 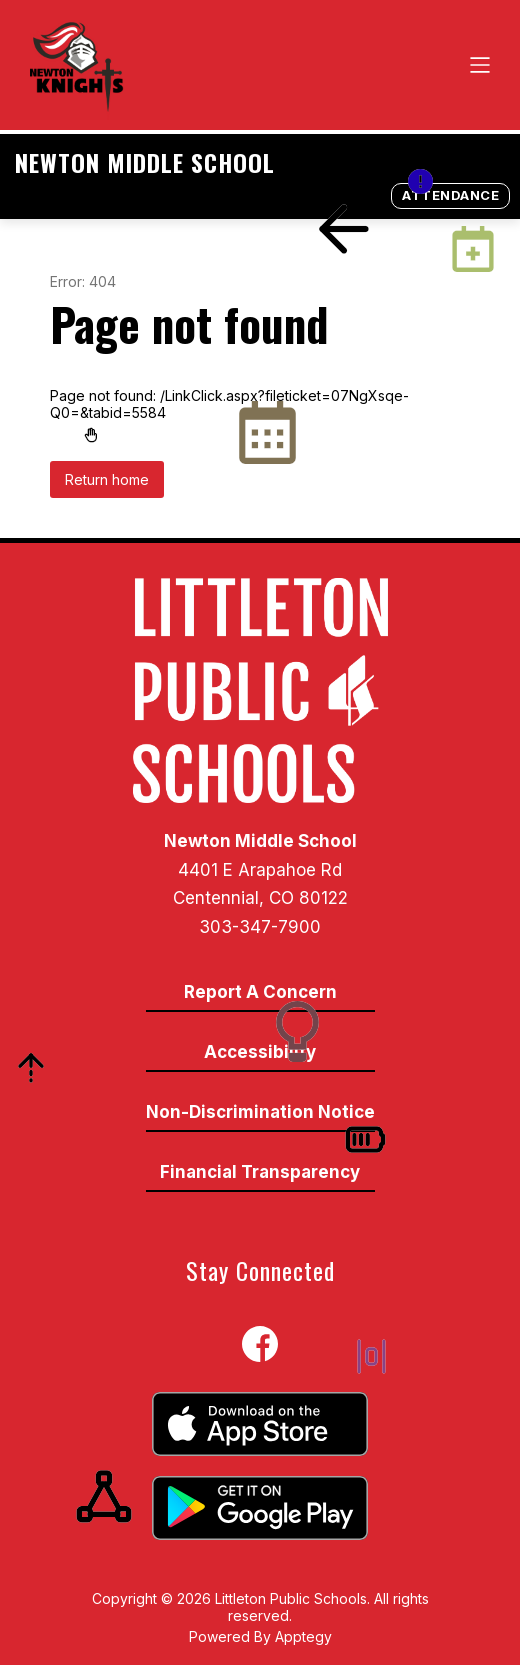 What do you see at coordinates (365, 1139) in the screenshot?
I see `indicates battery at 75% charge` at bounding box center [365, 1139].